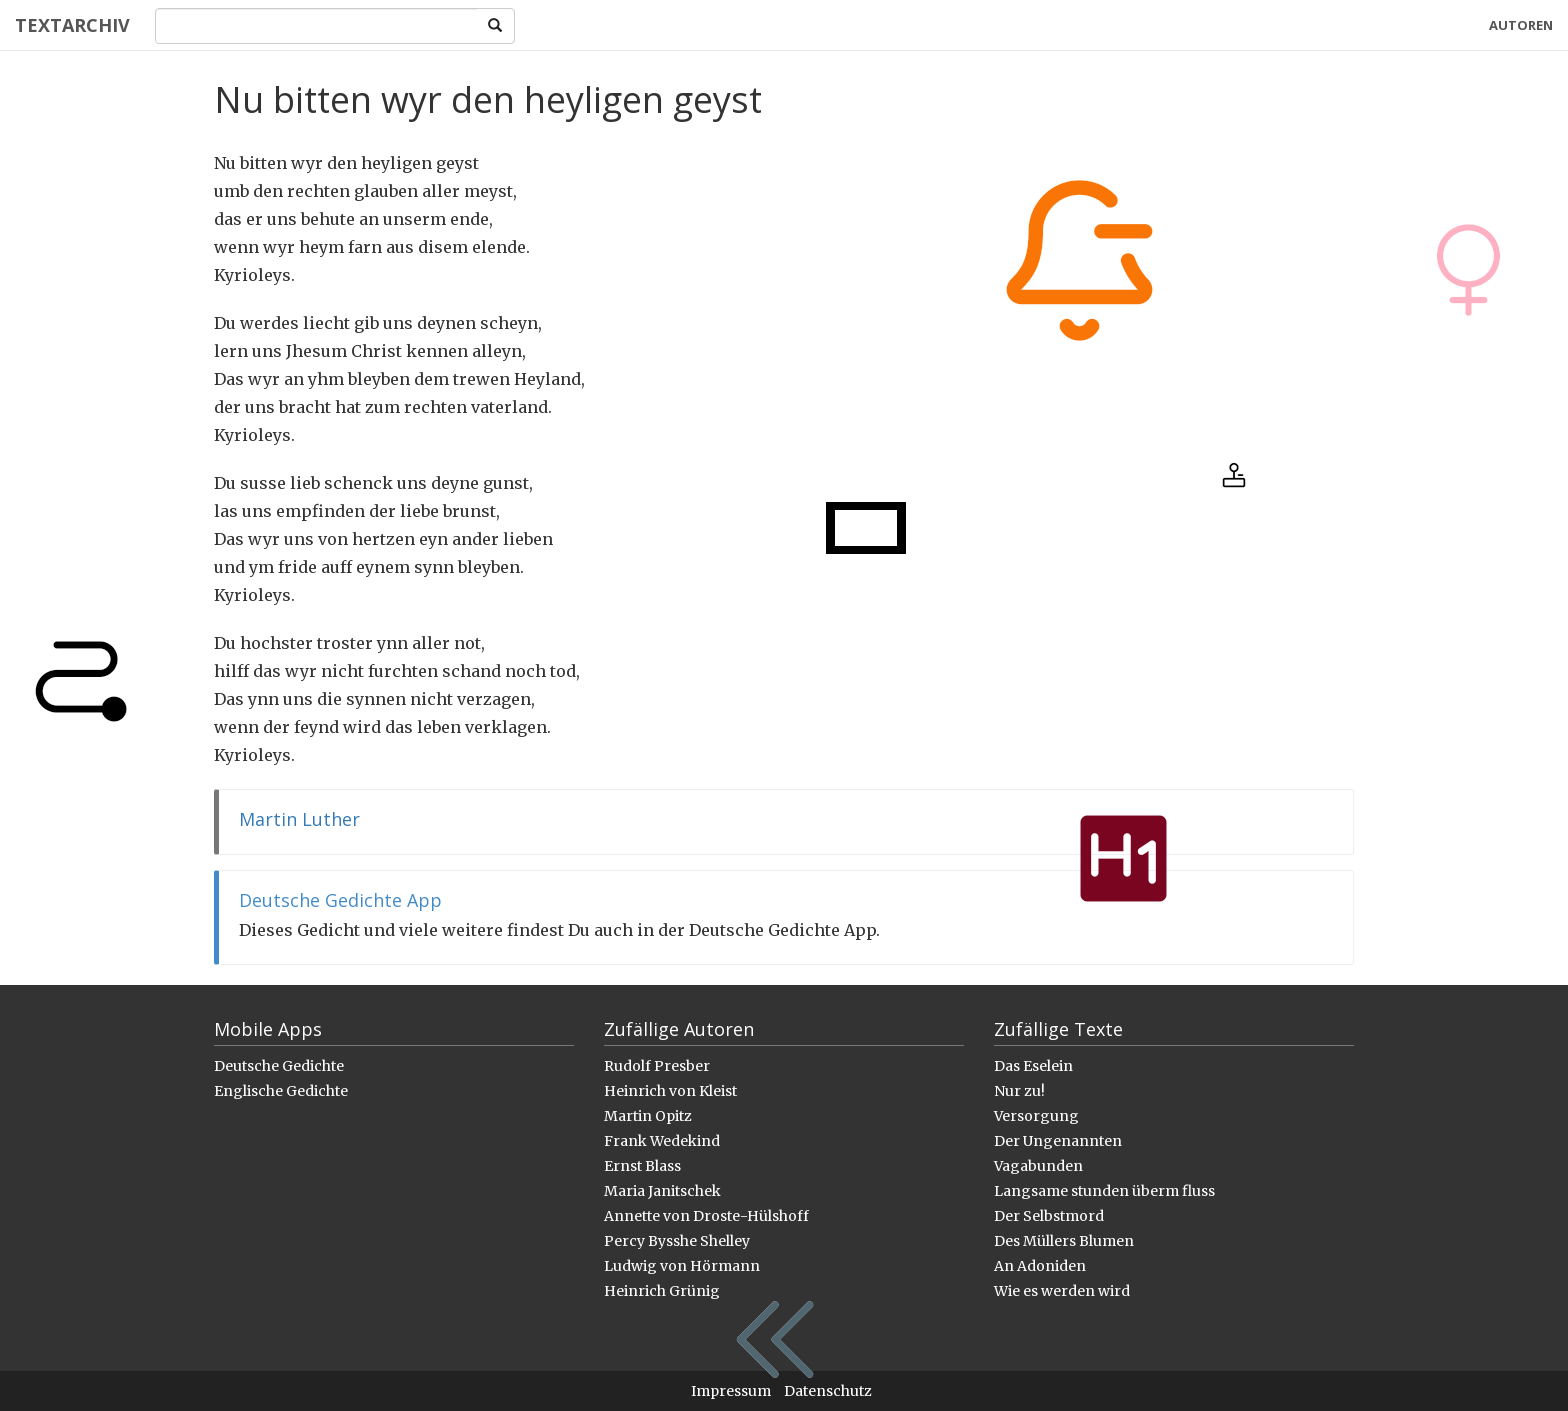  What do you see at coordinates (1123, 858) in the screenshot?
I see `format text as heading level 1` at bounding box center [1123, 858].